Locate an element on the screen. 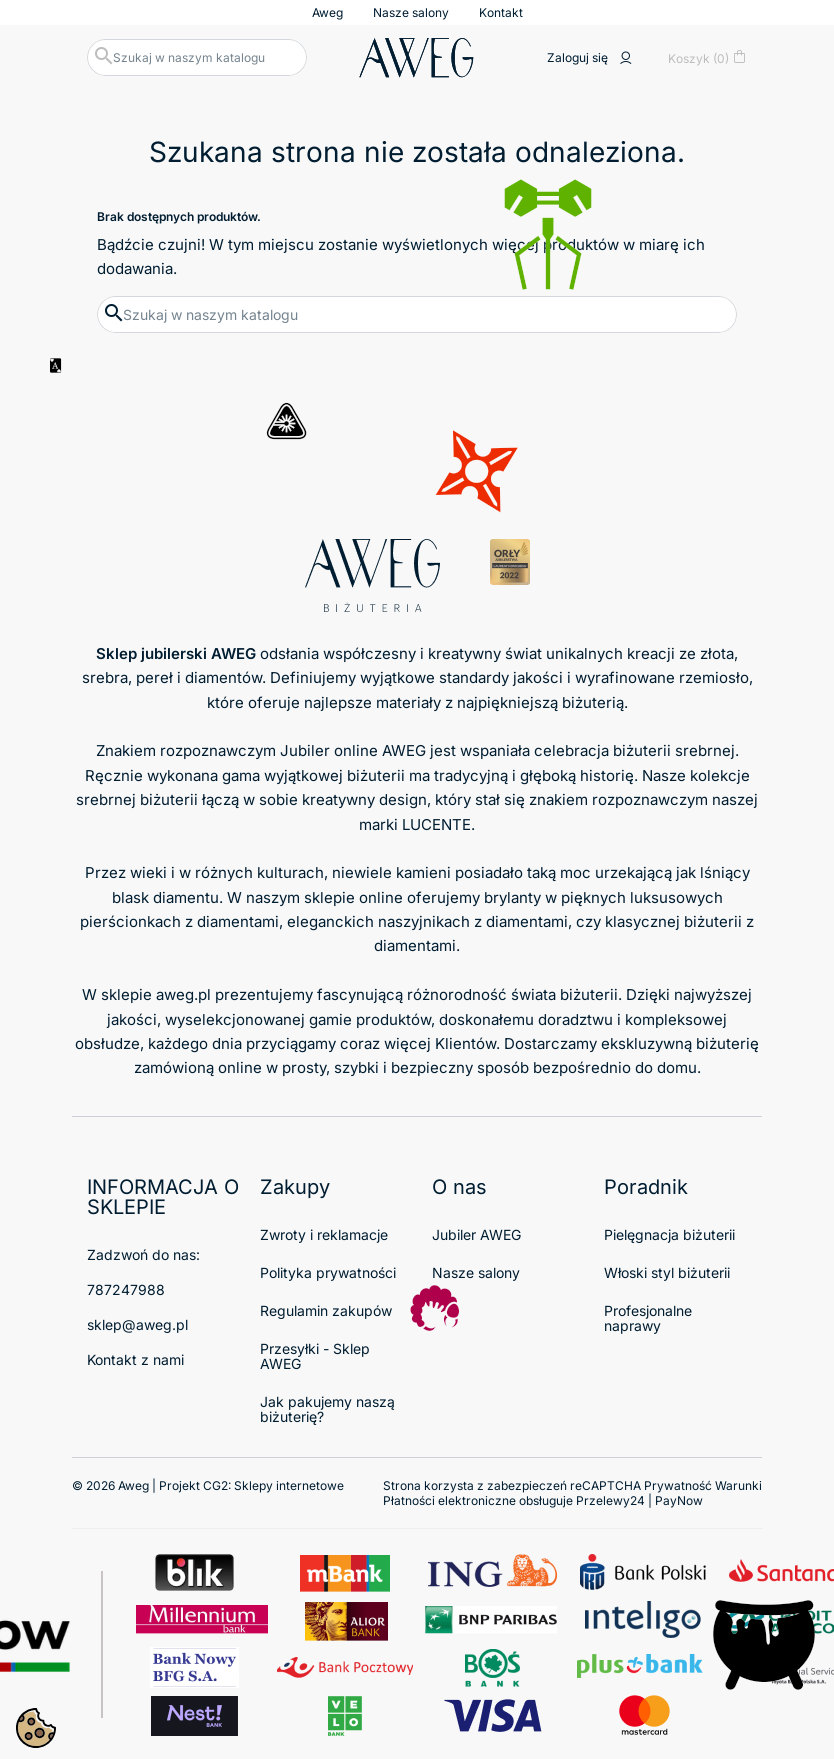 The image size is (834, 1759). indicates pest infestation or decay status is located at coordinates (434, 1309).